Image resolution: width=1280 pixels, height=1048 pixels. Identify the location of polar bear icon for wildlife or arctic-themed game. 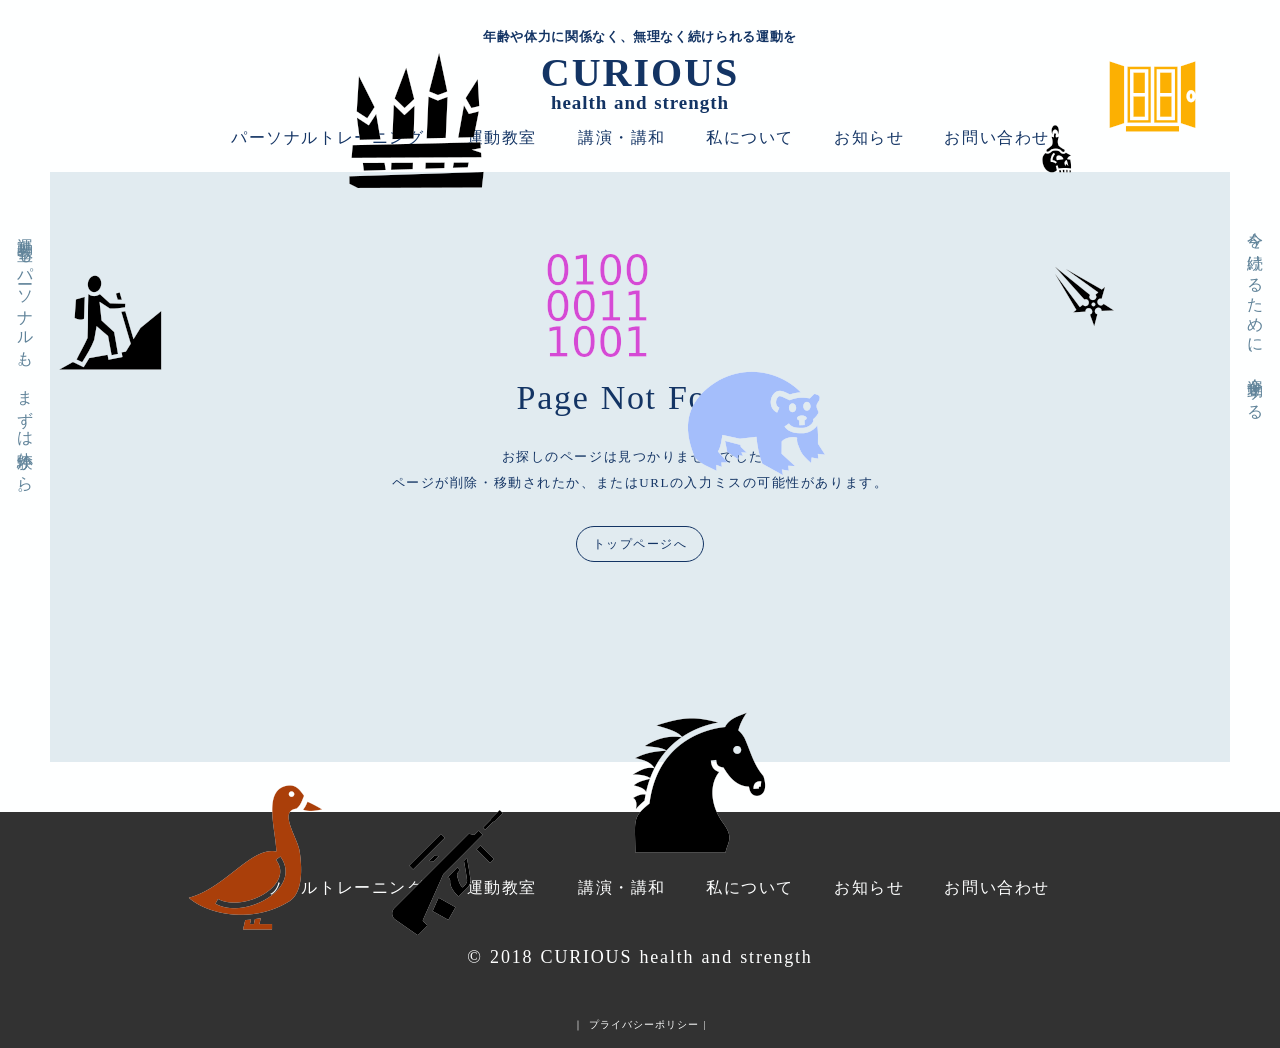
(756, 423).